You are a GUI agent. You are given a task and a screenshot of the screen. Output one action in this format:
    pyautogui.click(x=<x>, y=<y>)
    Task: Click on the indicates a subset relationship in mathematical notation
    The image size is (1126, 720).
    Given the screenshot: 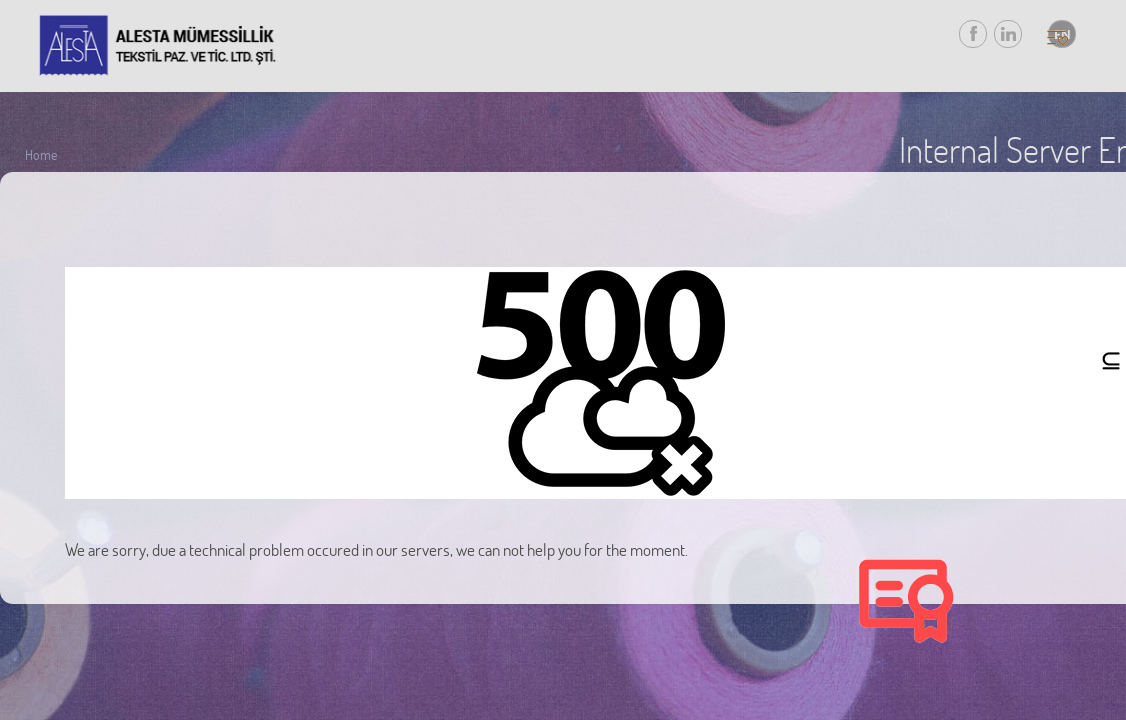 What is the action you would take?
    pyautogui.click(x=1111, y=360)
    